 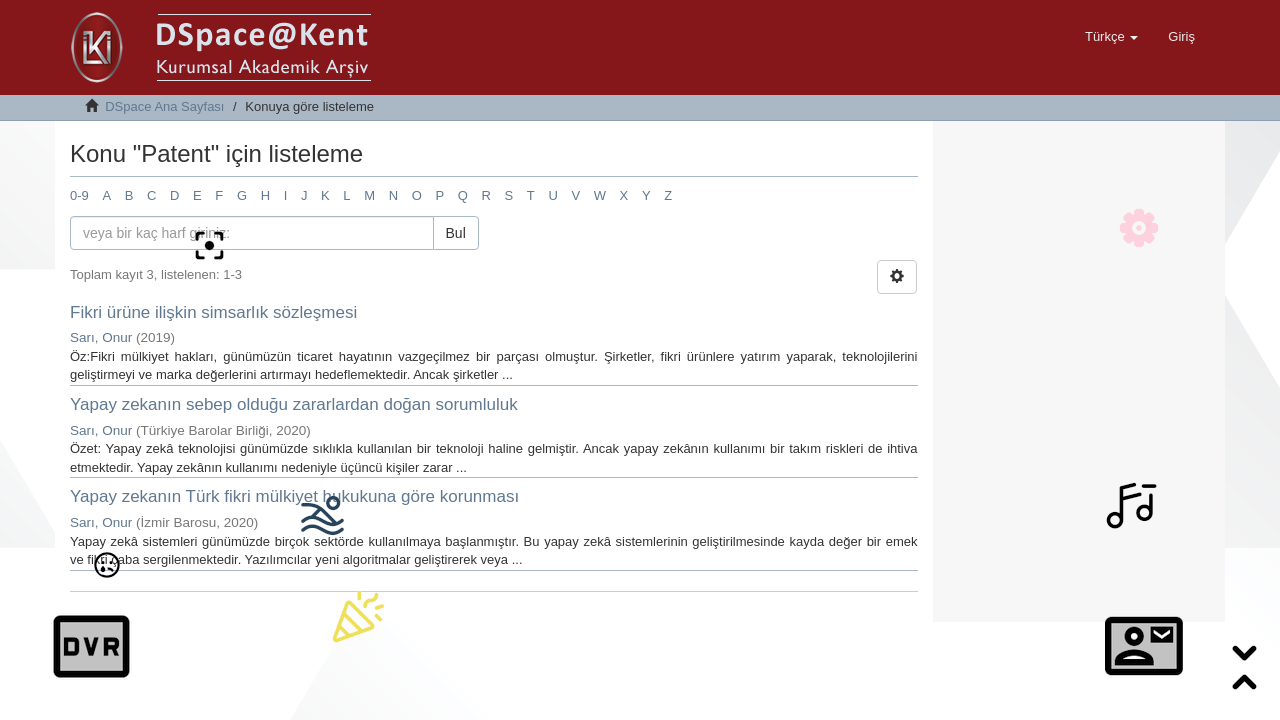 I want to click on access contact's email information, so click(x=1144, y=646).